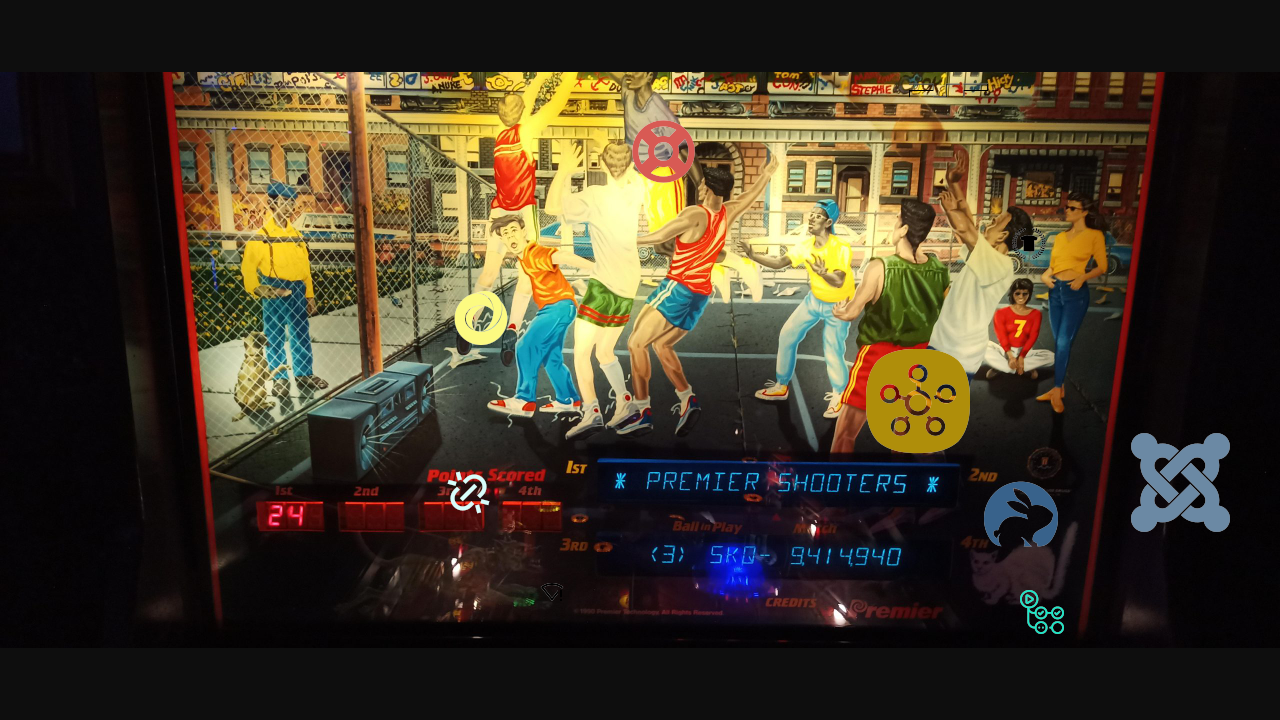  Describe the element at coordinates (918, 401) in the screenshot. I see `open the SmartThings app` at that location.